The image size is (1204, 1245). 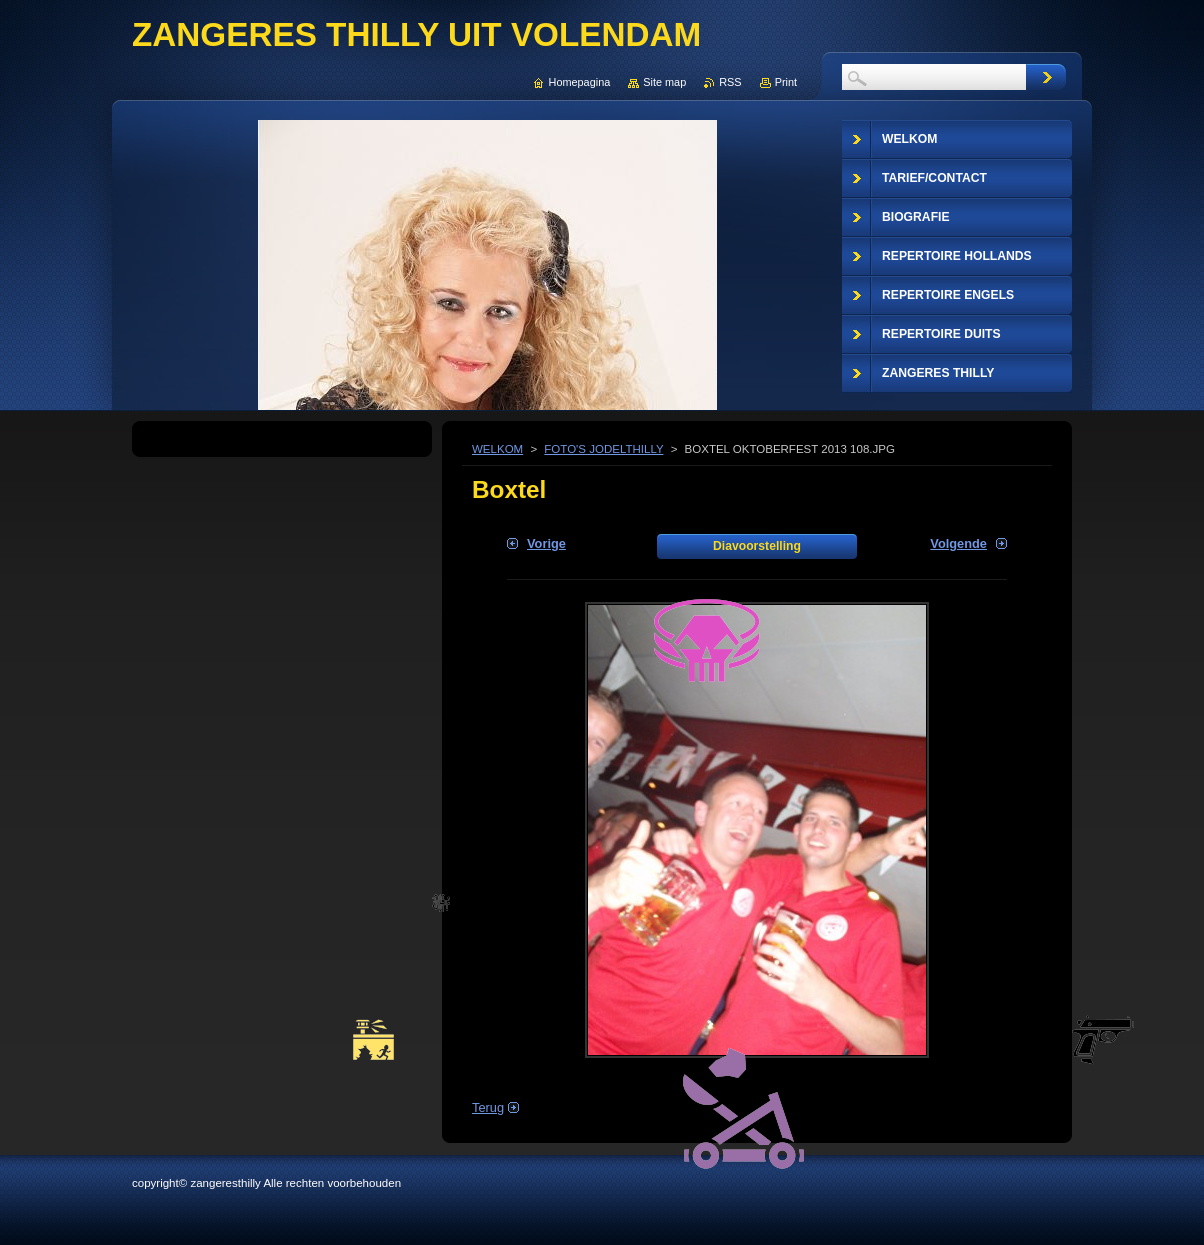 What do you see at coordinates (706, 641) in the screenshot?
I see `select a skull emblem or signet for your profile` at bounding box center [706, 641].